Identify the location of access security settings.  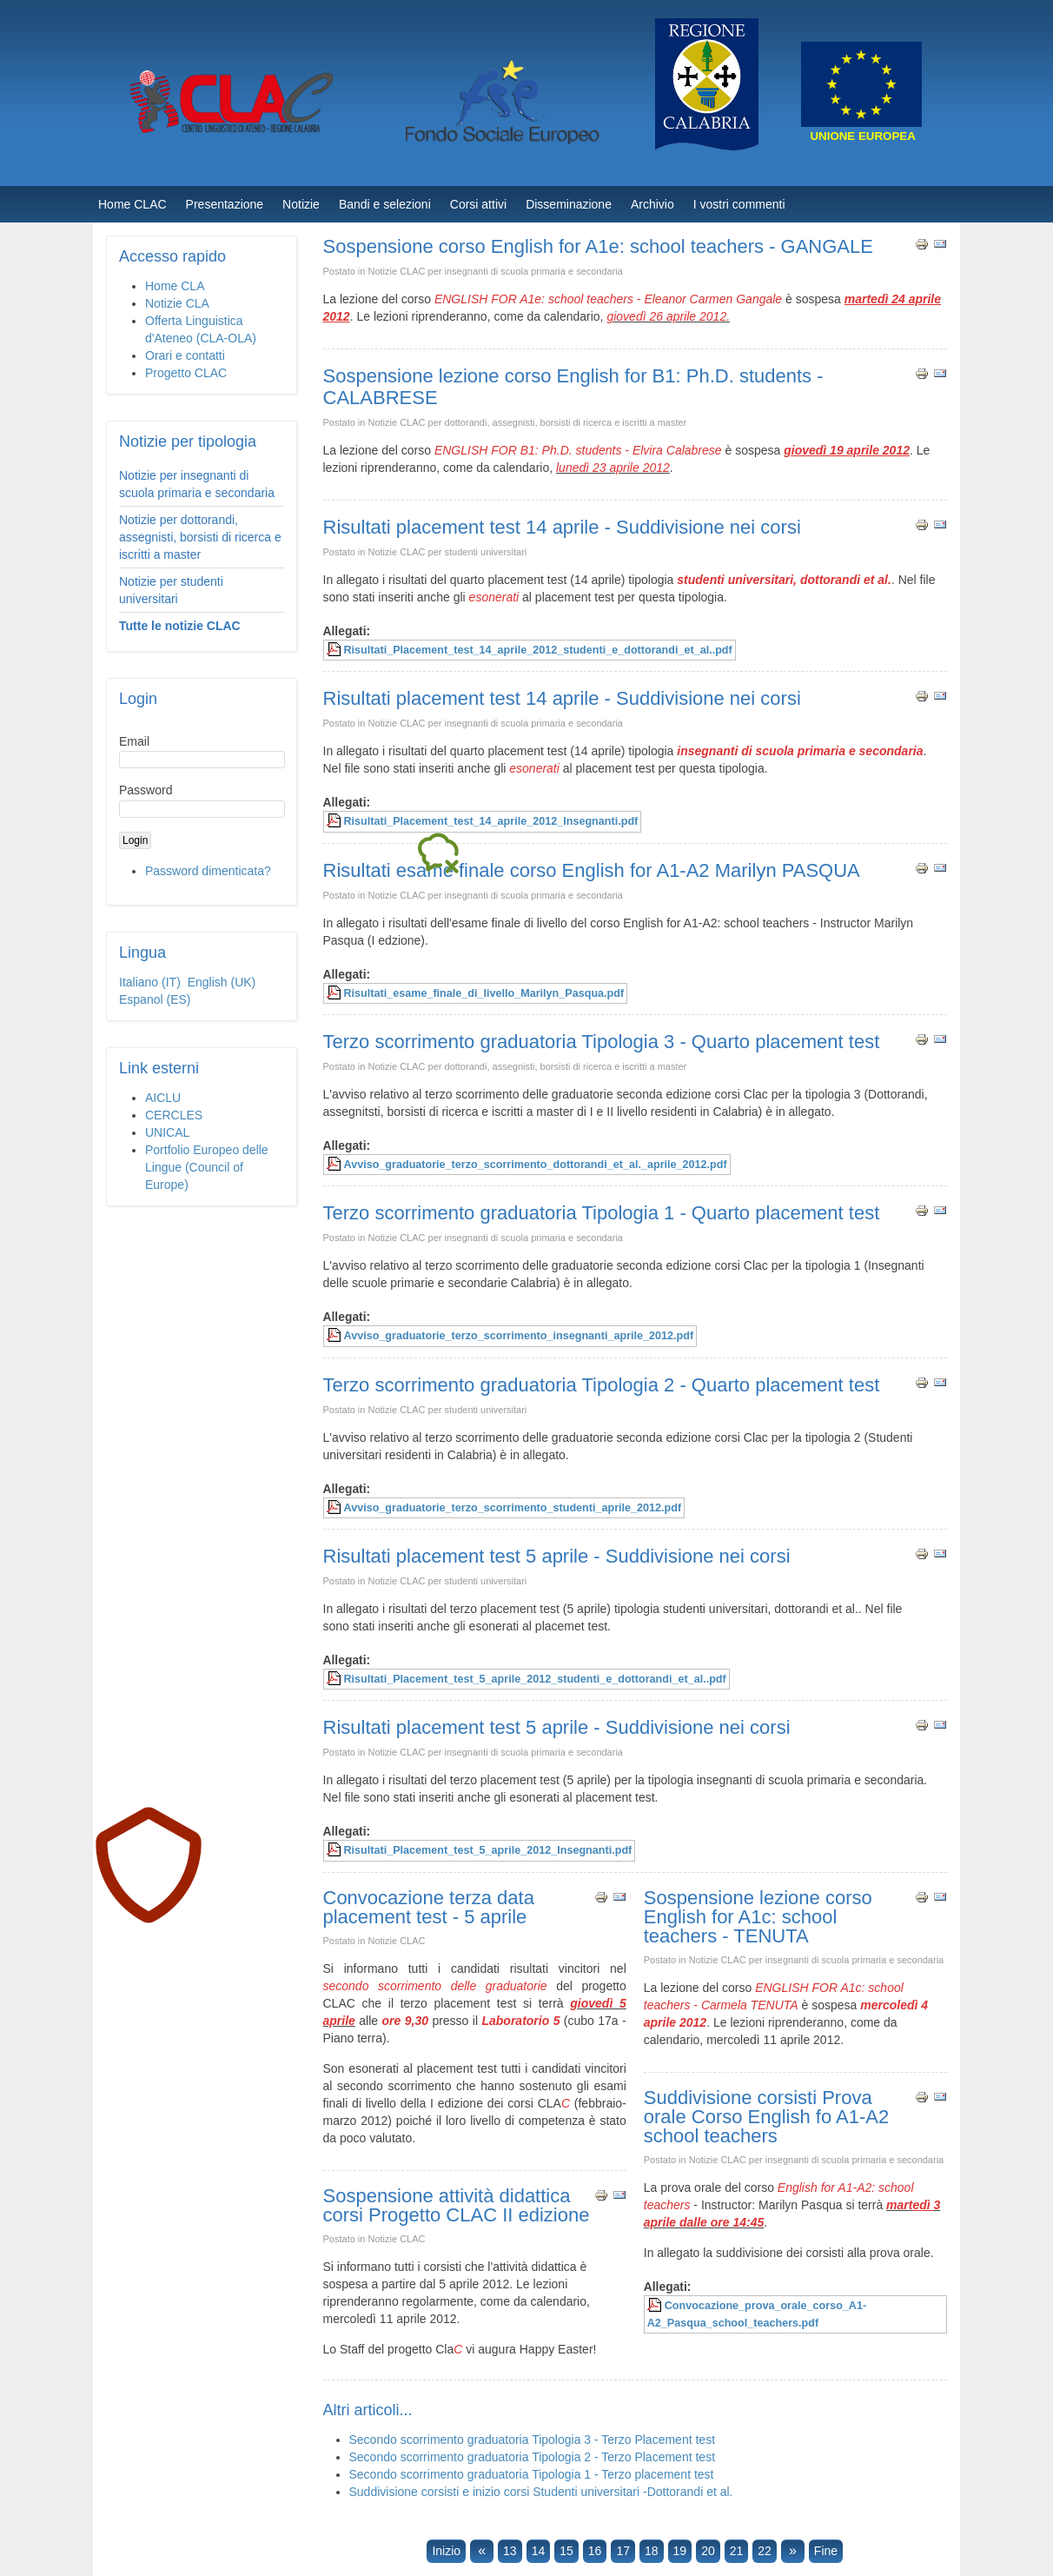
(149, 1865).